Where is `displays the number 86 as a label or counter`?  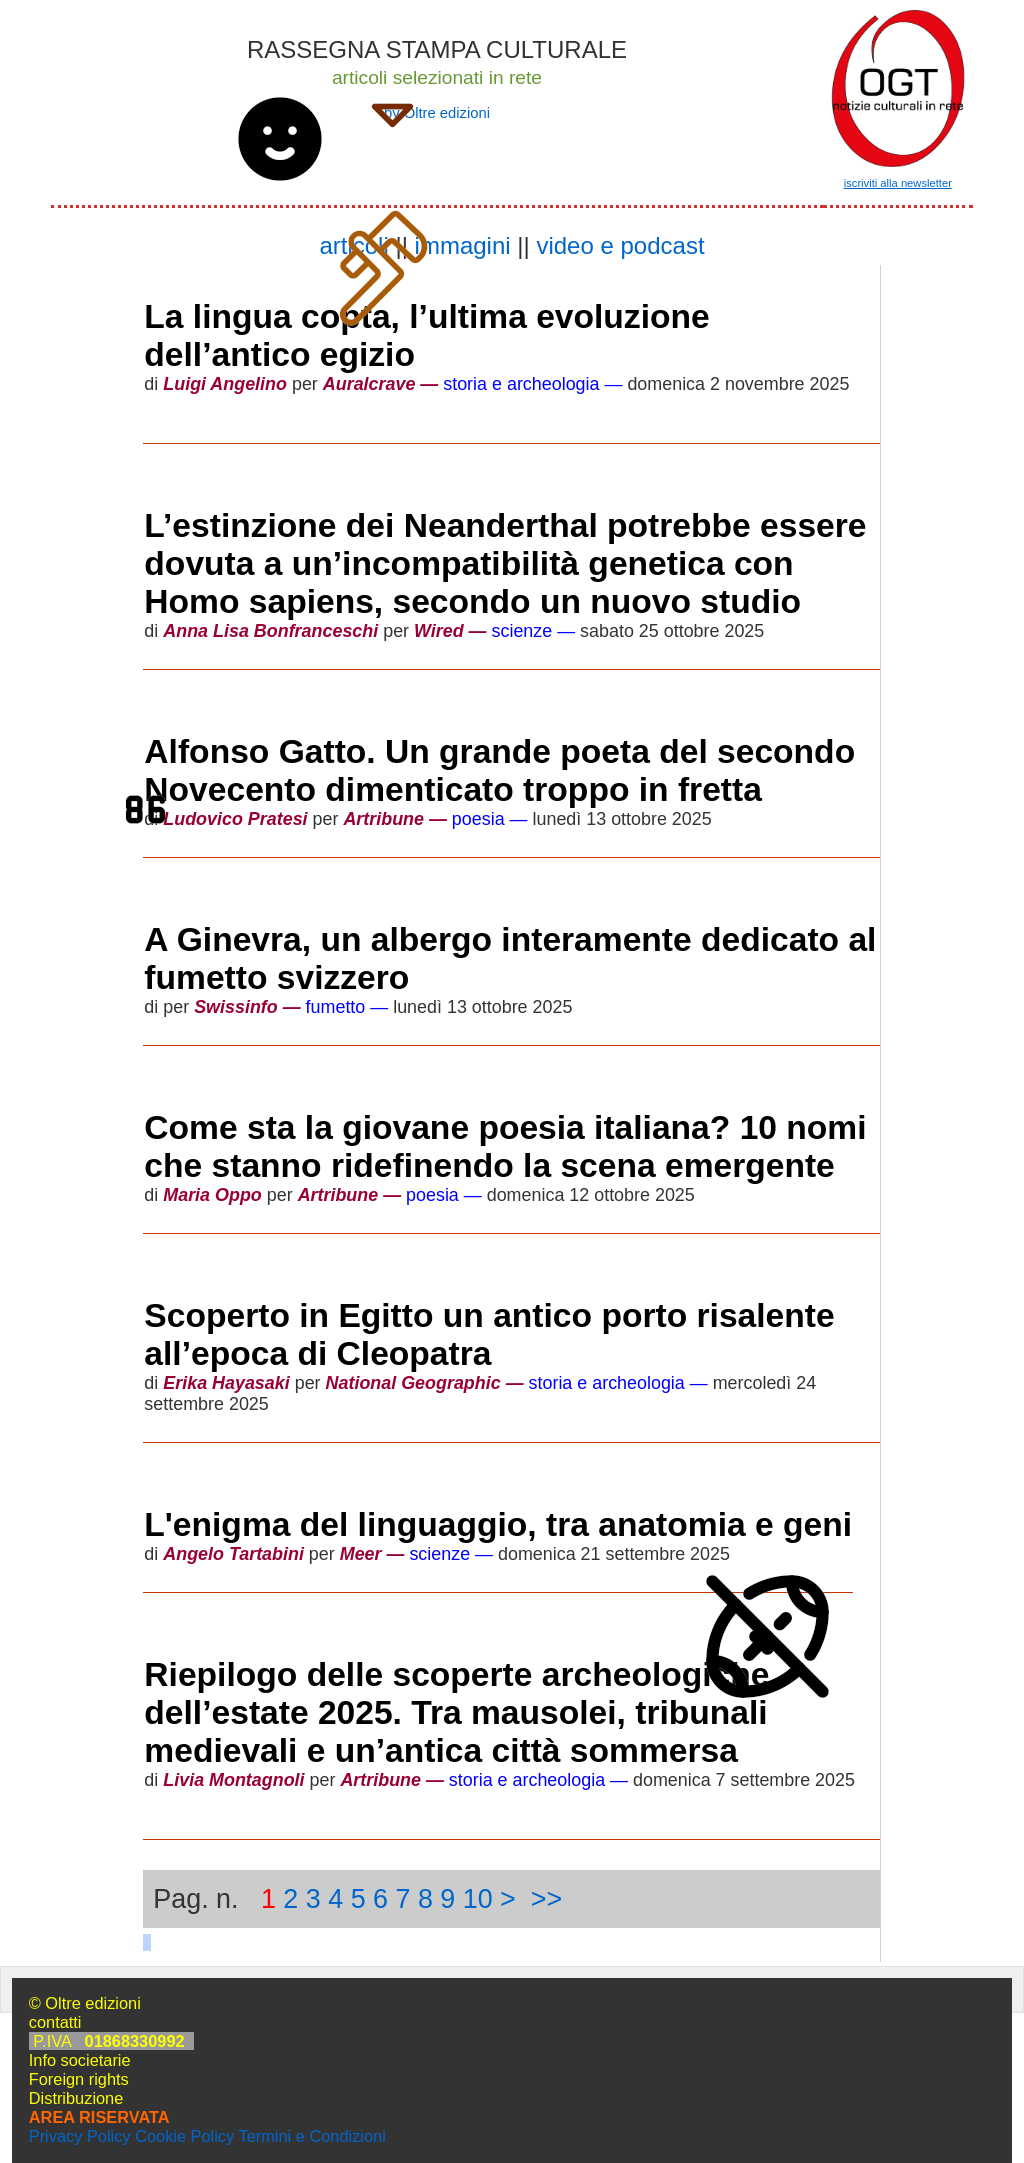 displays the number 86 as a label or counter is located at coordinates (145, 809).